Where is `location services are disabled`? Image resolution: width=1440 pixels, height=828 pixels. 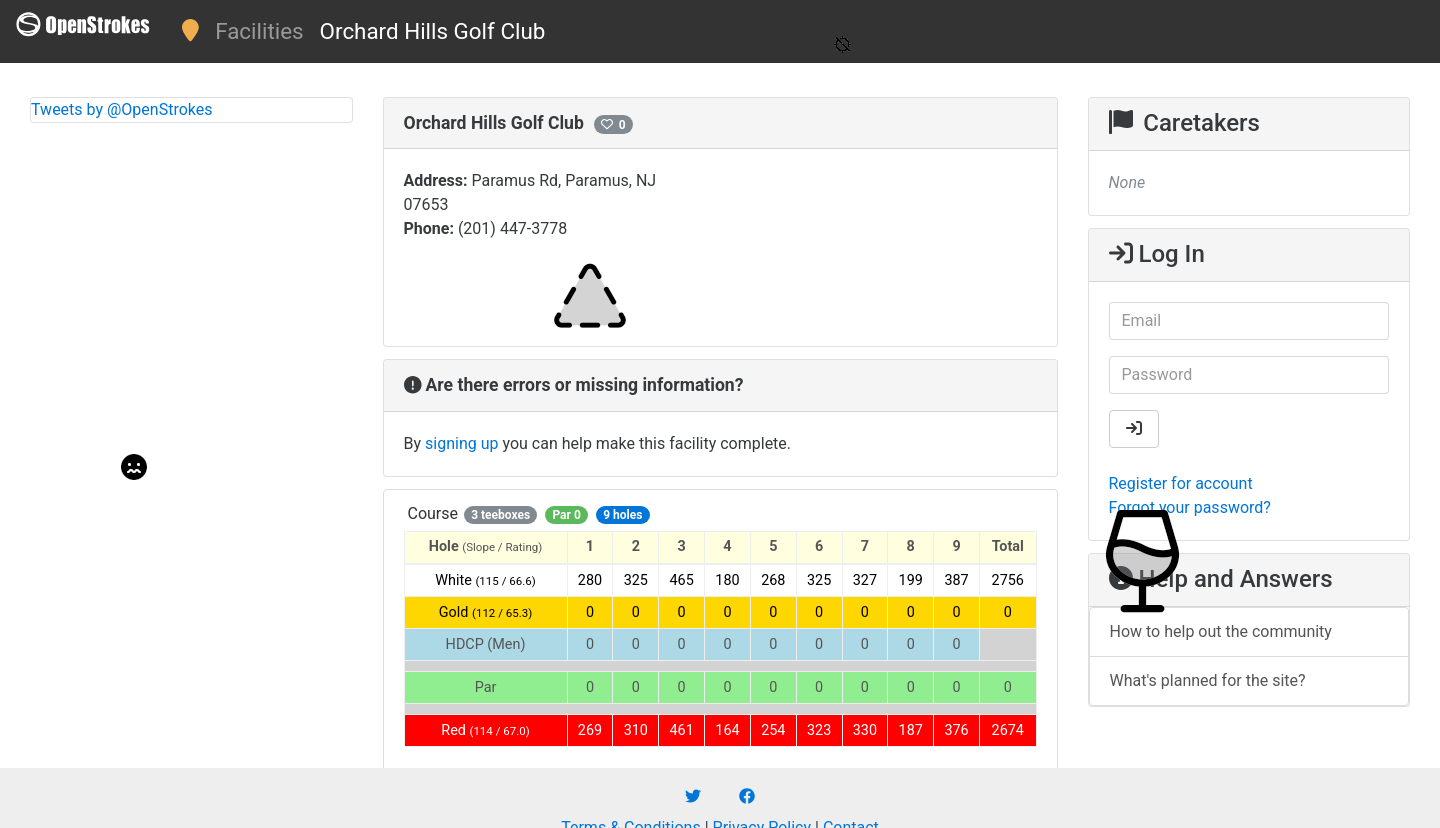 location services are disabled is located at coordinates (842, 44).